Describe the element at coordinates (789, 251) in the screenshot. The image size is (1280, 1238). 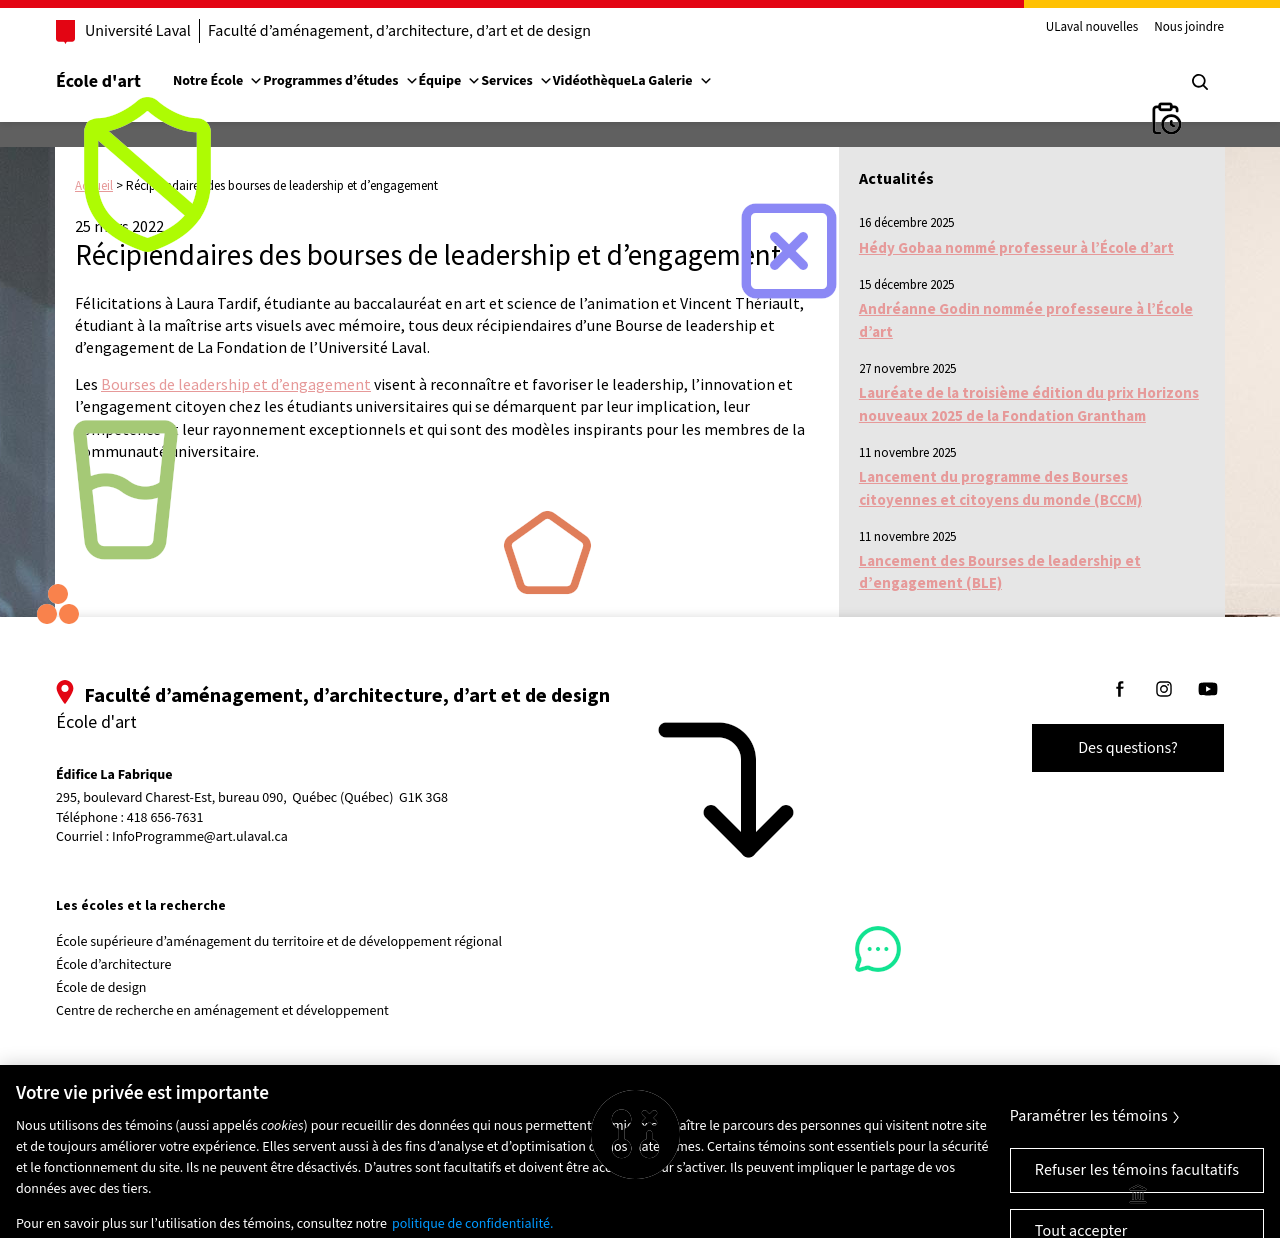
I see `close or dismiss a dialog box` at that location.